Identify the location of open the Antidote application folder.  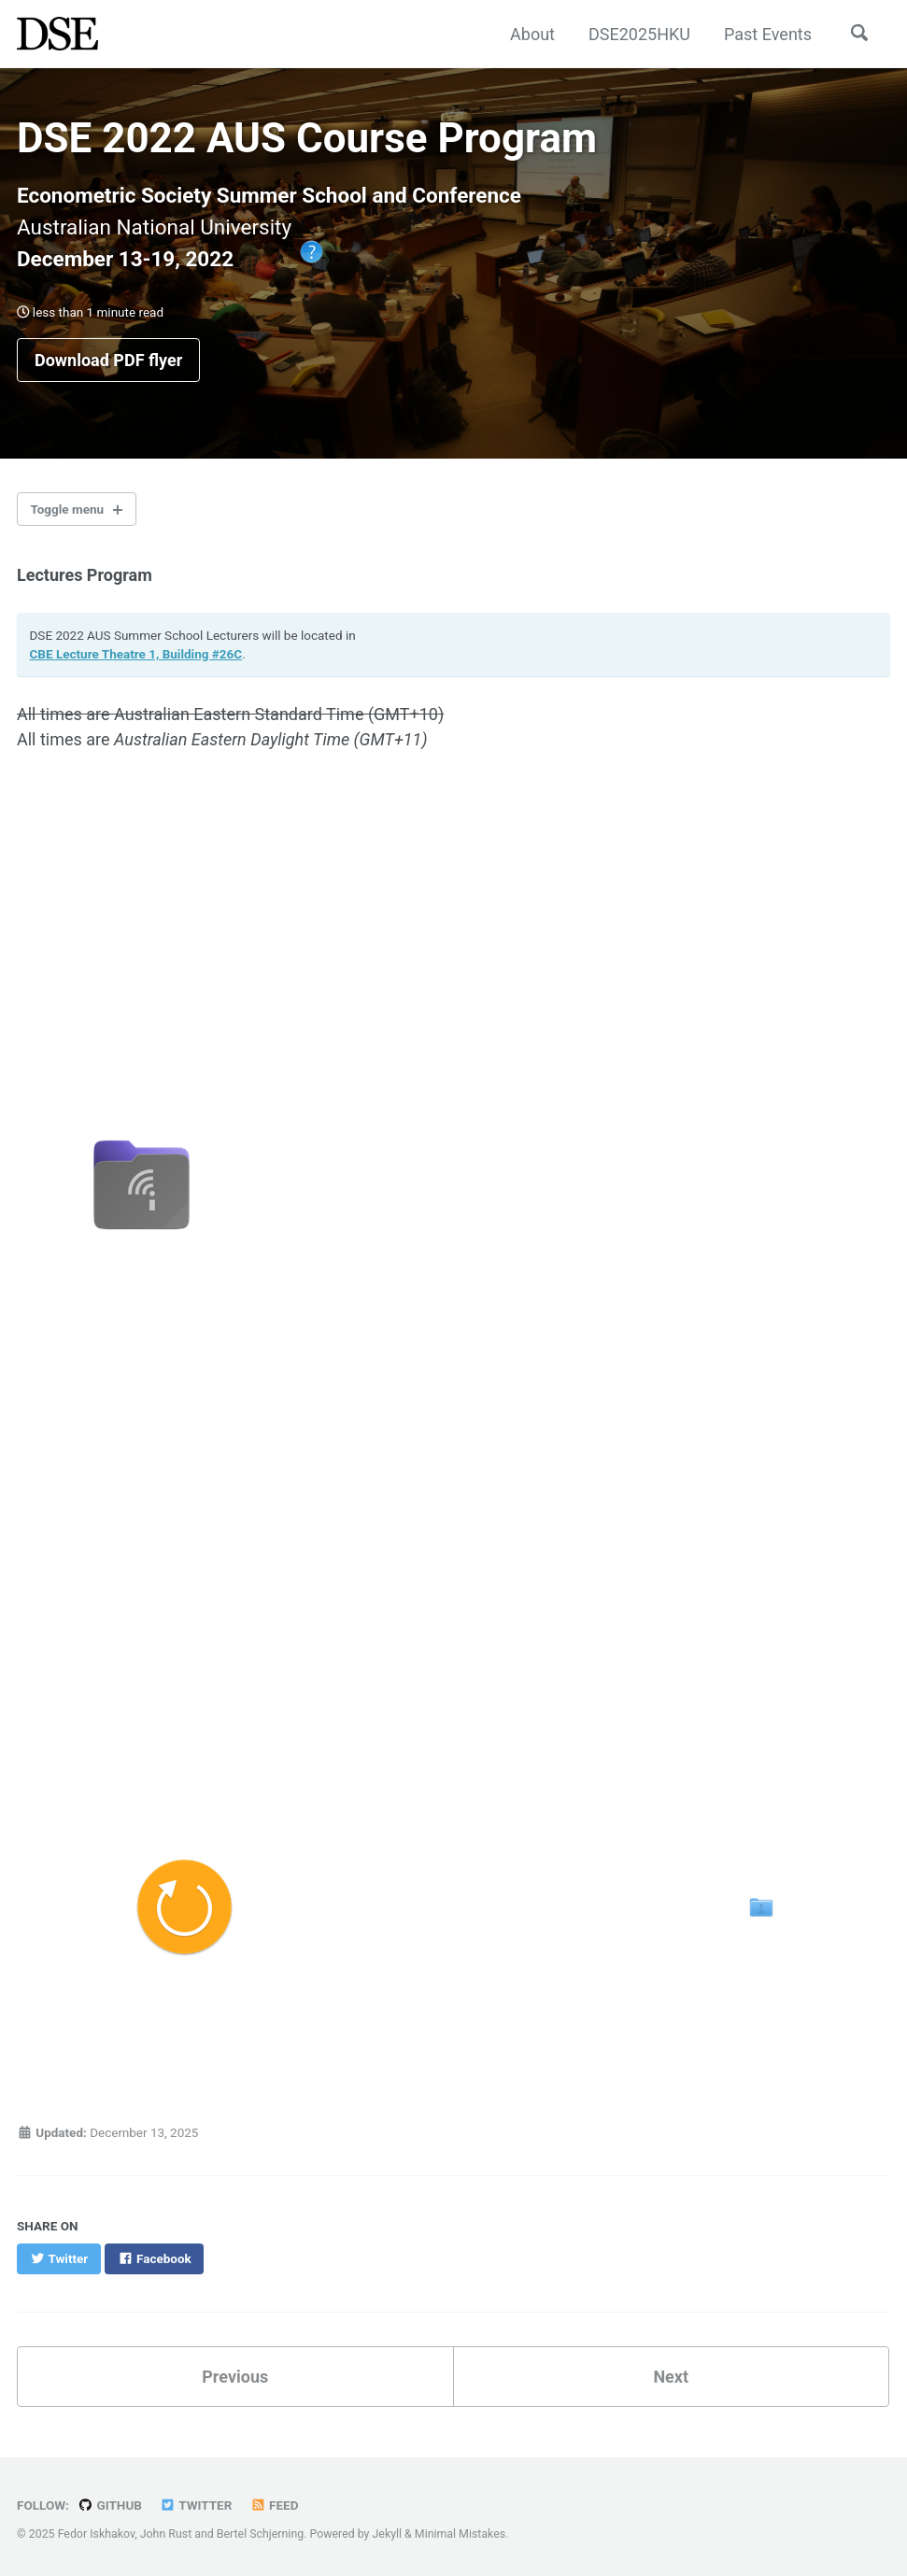
(761, 1907).